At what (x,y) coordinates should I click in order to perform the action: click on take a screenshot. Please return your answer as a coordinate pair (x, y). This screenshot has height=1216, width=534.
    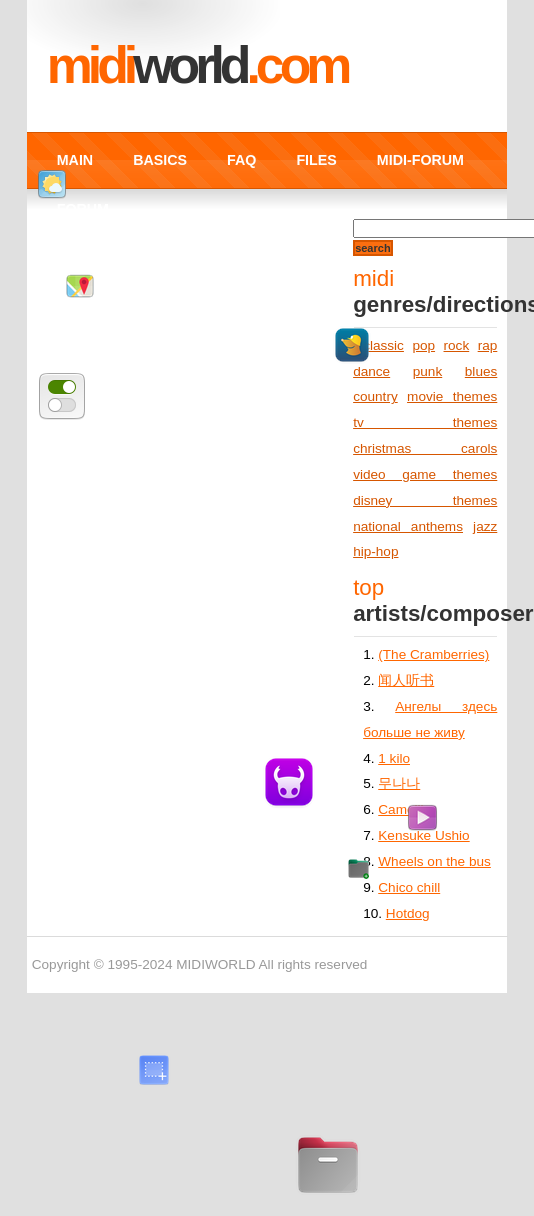
    Looking at the image, I should click on (154, 1070).